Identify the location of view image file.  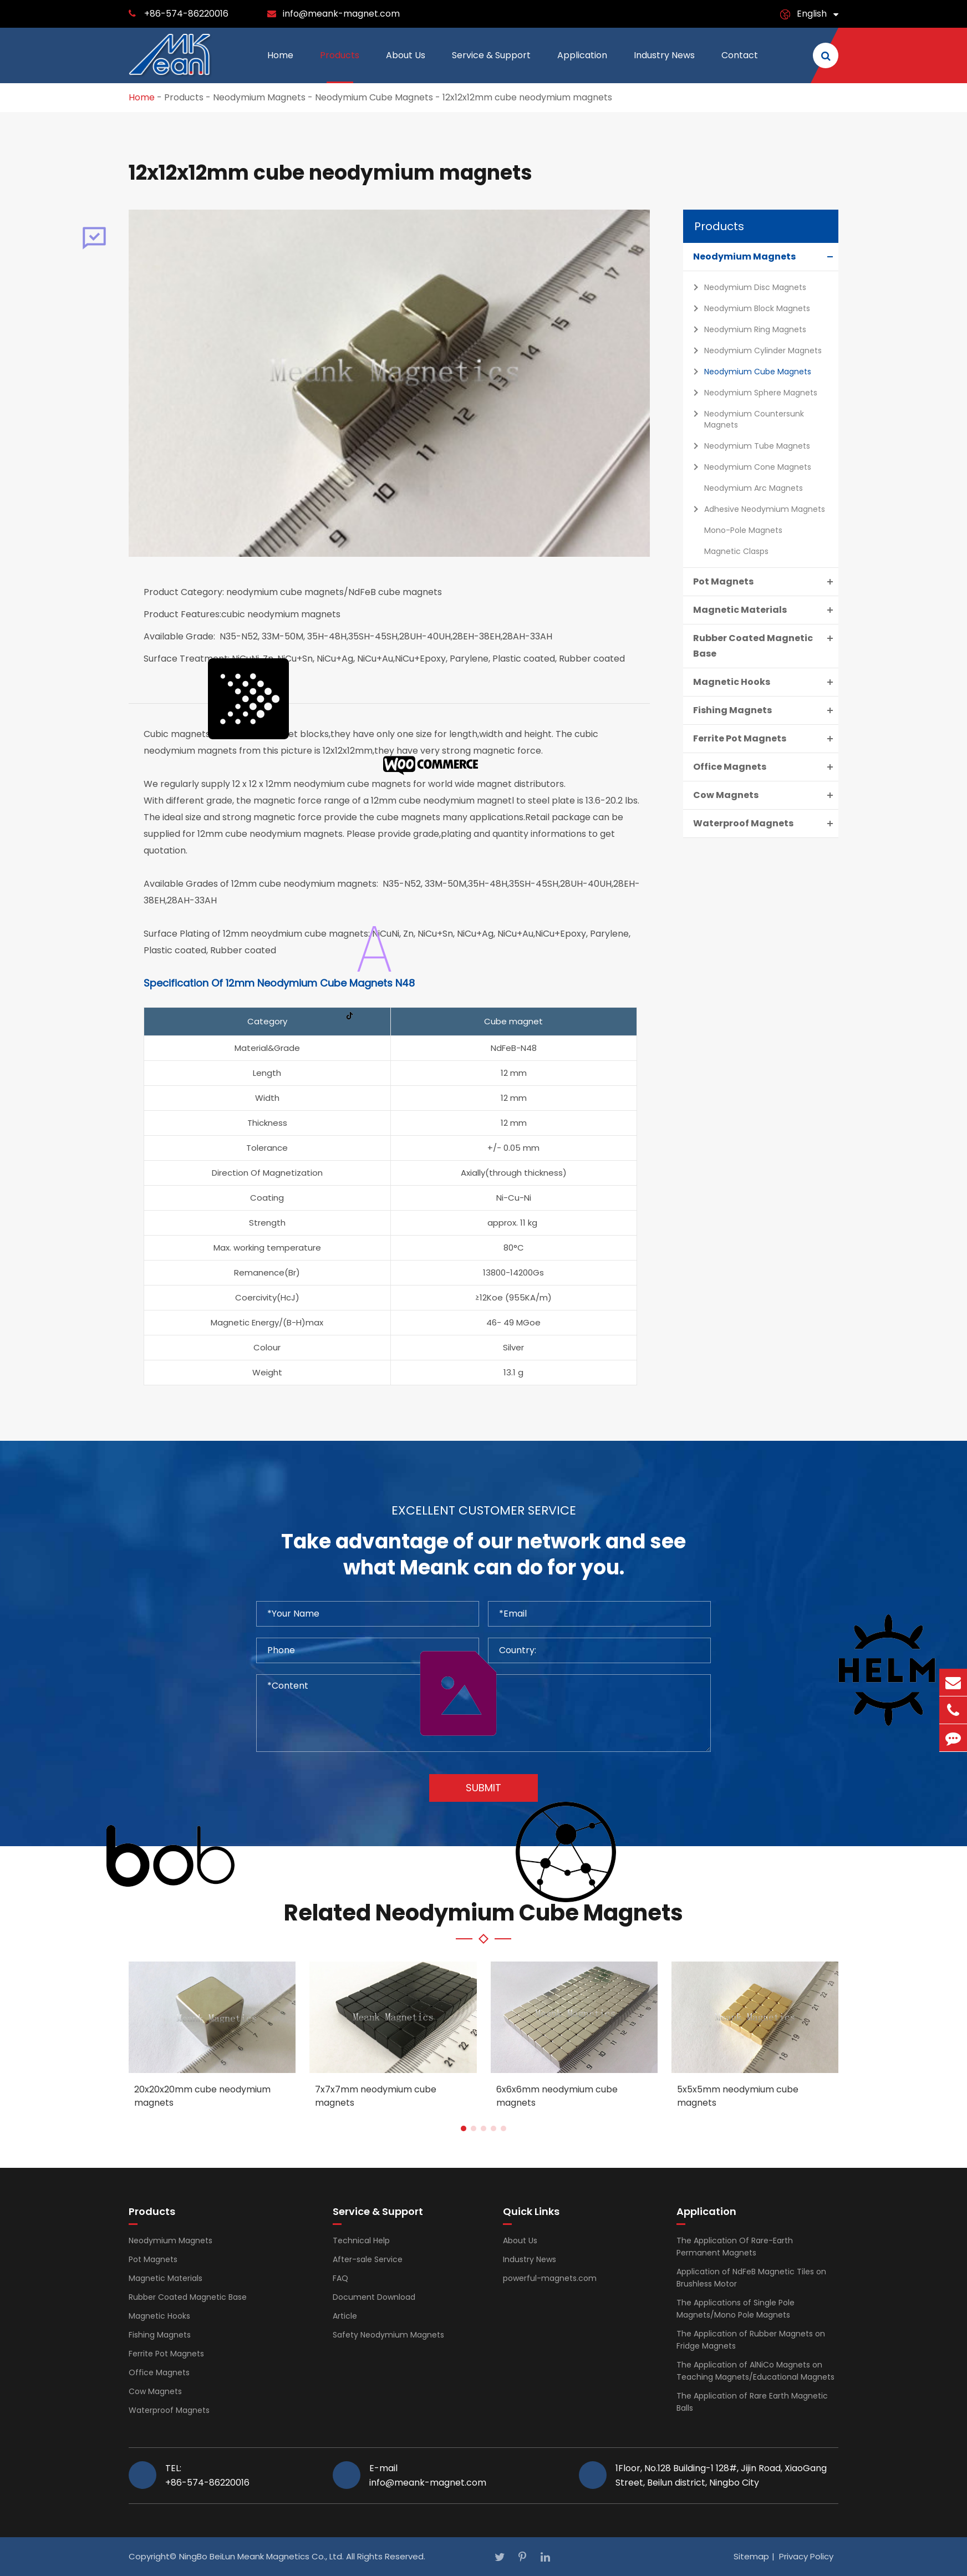
(458, 1693).